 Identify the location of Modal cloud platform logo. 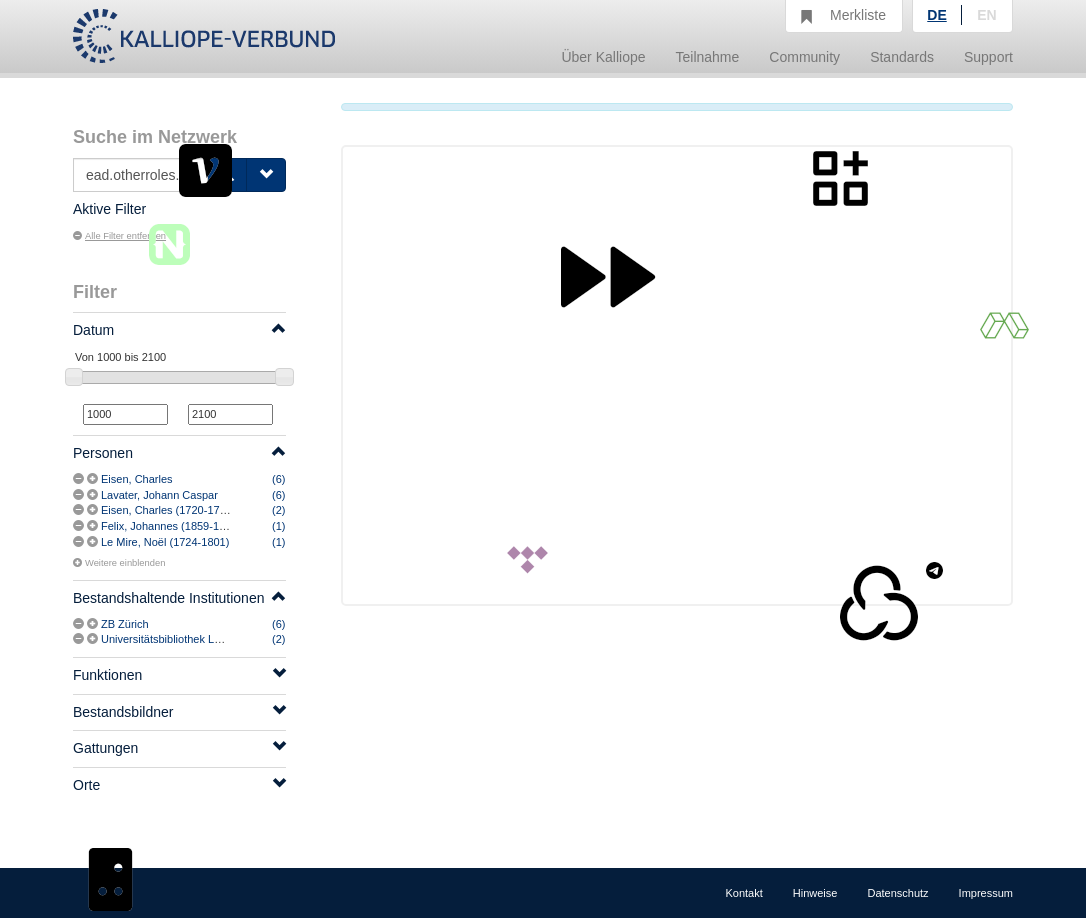
(1004, 325).